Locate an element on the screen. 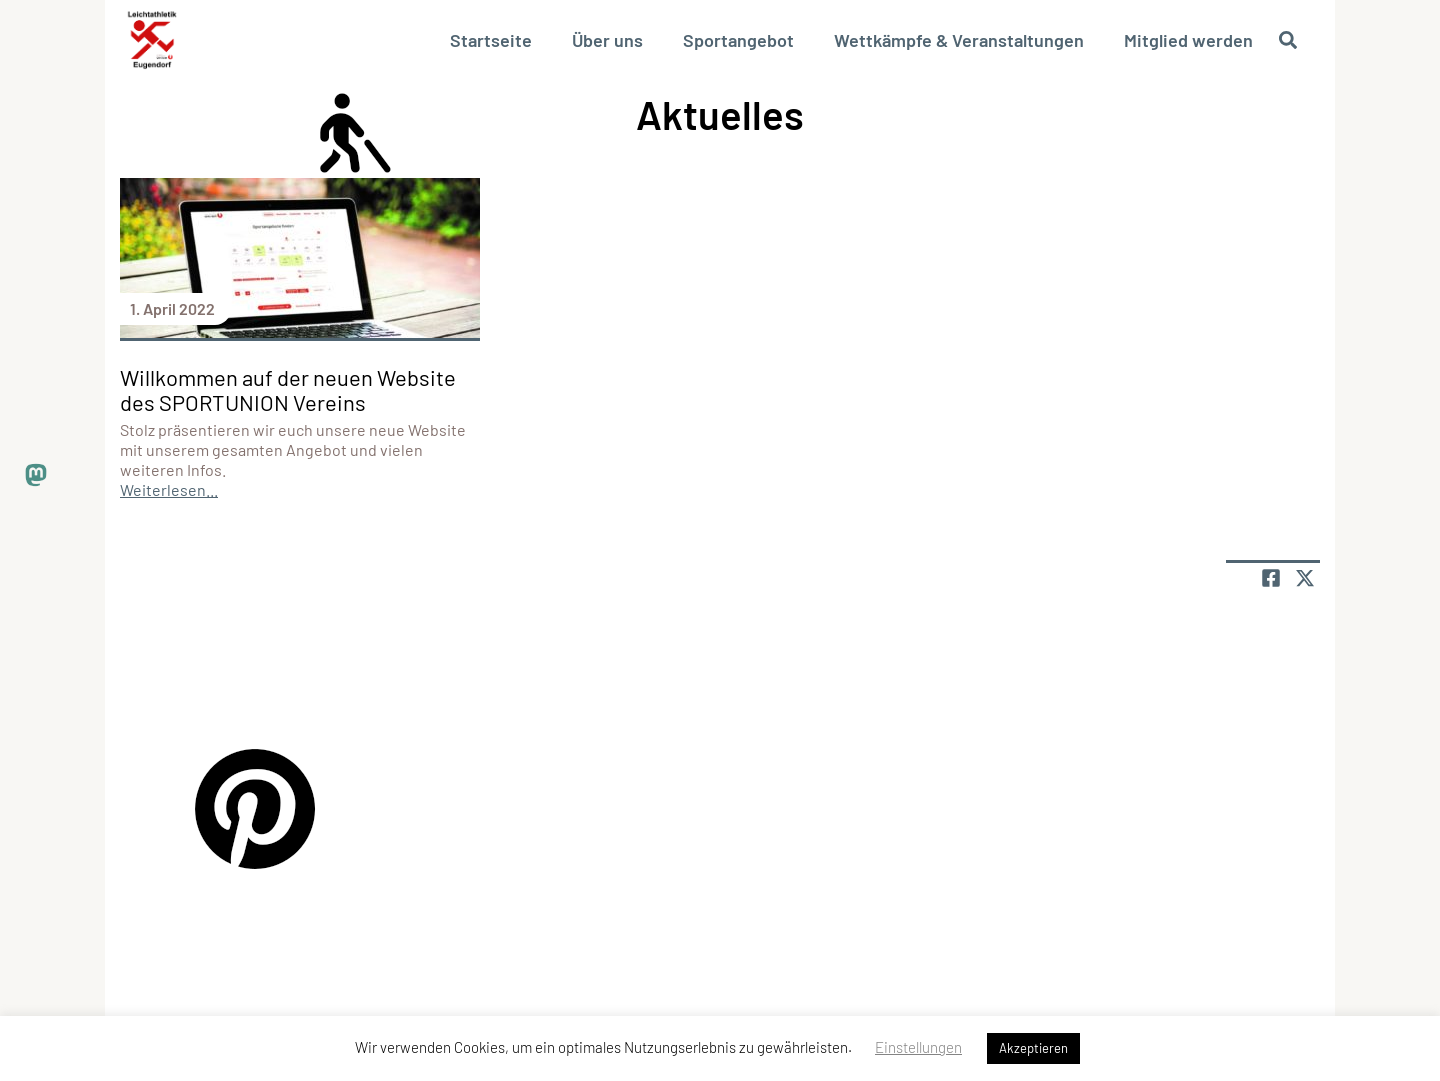 This screenshot has height=1081, width=1440. open Pinterest app is located at coordinates (255, 809).